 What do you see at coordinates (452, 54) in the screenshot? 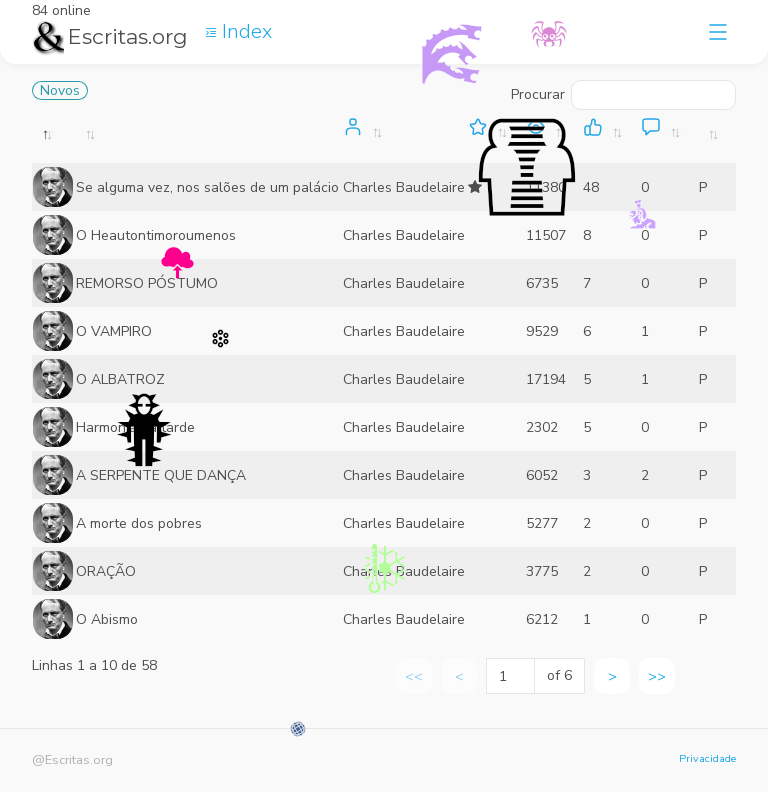
I see `select hydra creature or monster type` at bounding box center [452, 54].